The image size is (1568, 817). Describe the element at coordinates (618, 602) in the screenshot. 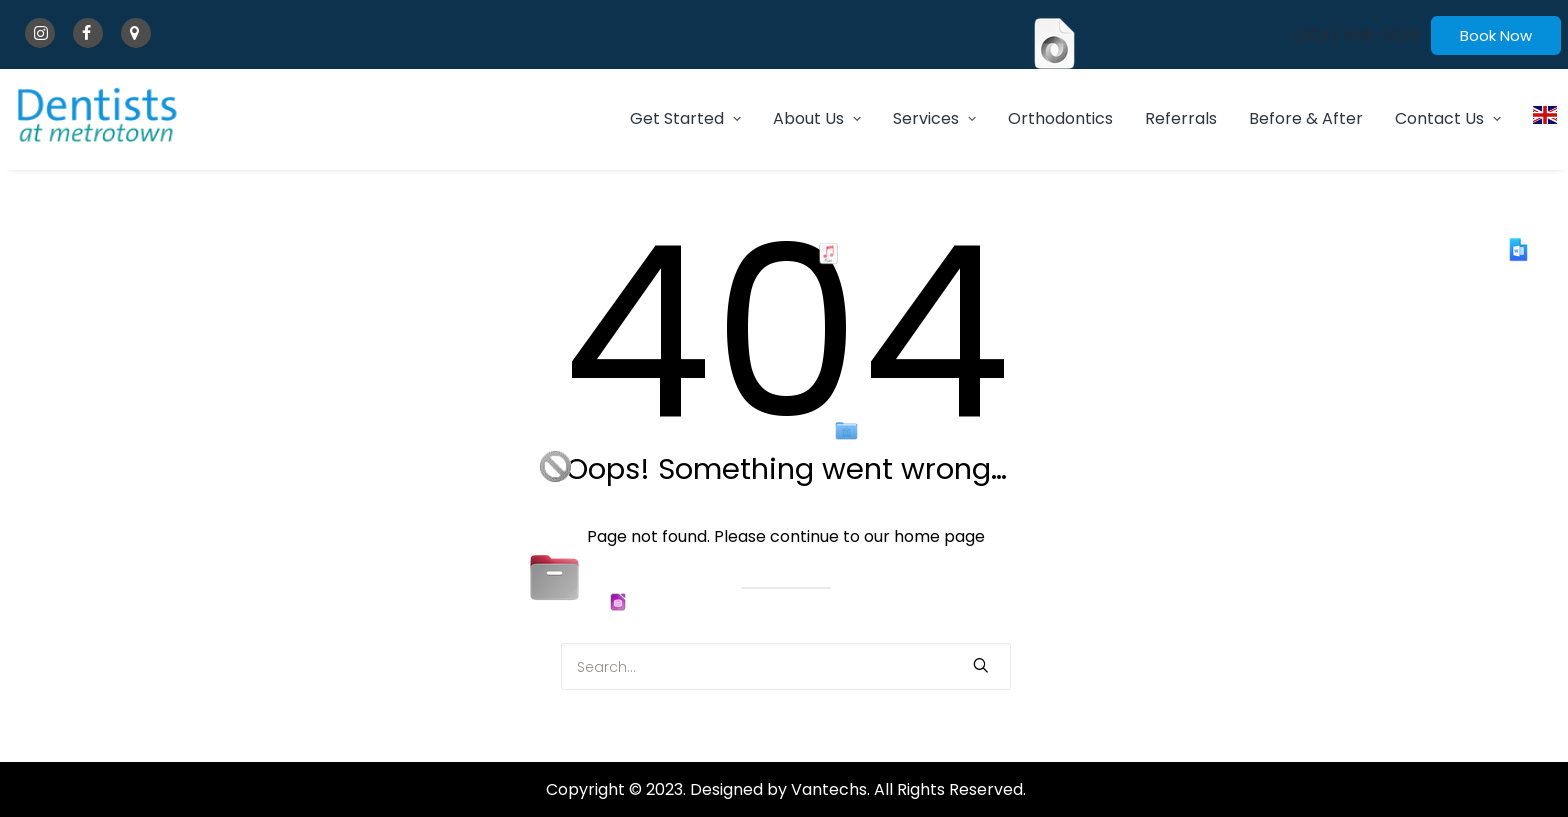

I see `open LibreOffice Base database application` at that location.